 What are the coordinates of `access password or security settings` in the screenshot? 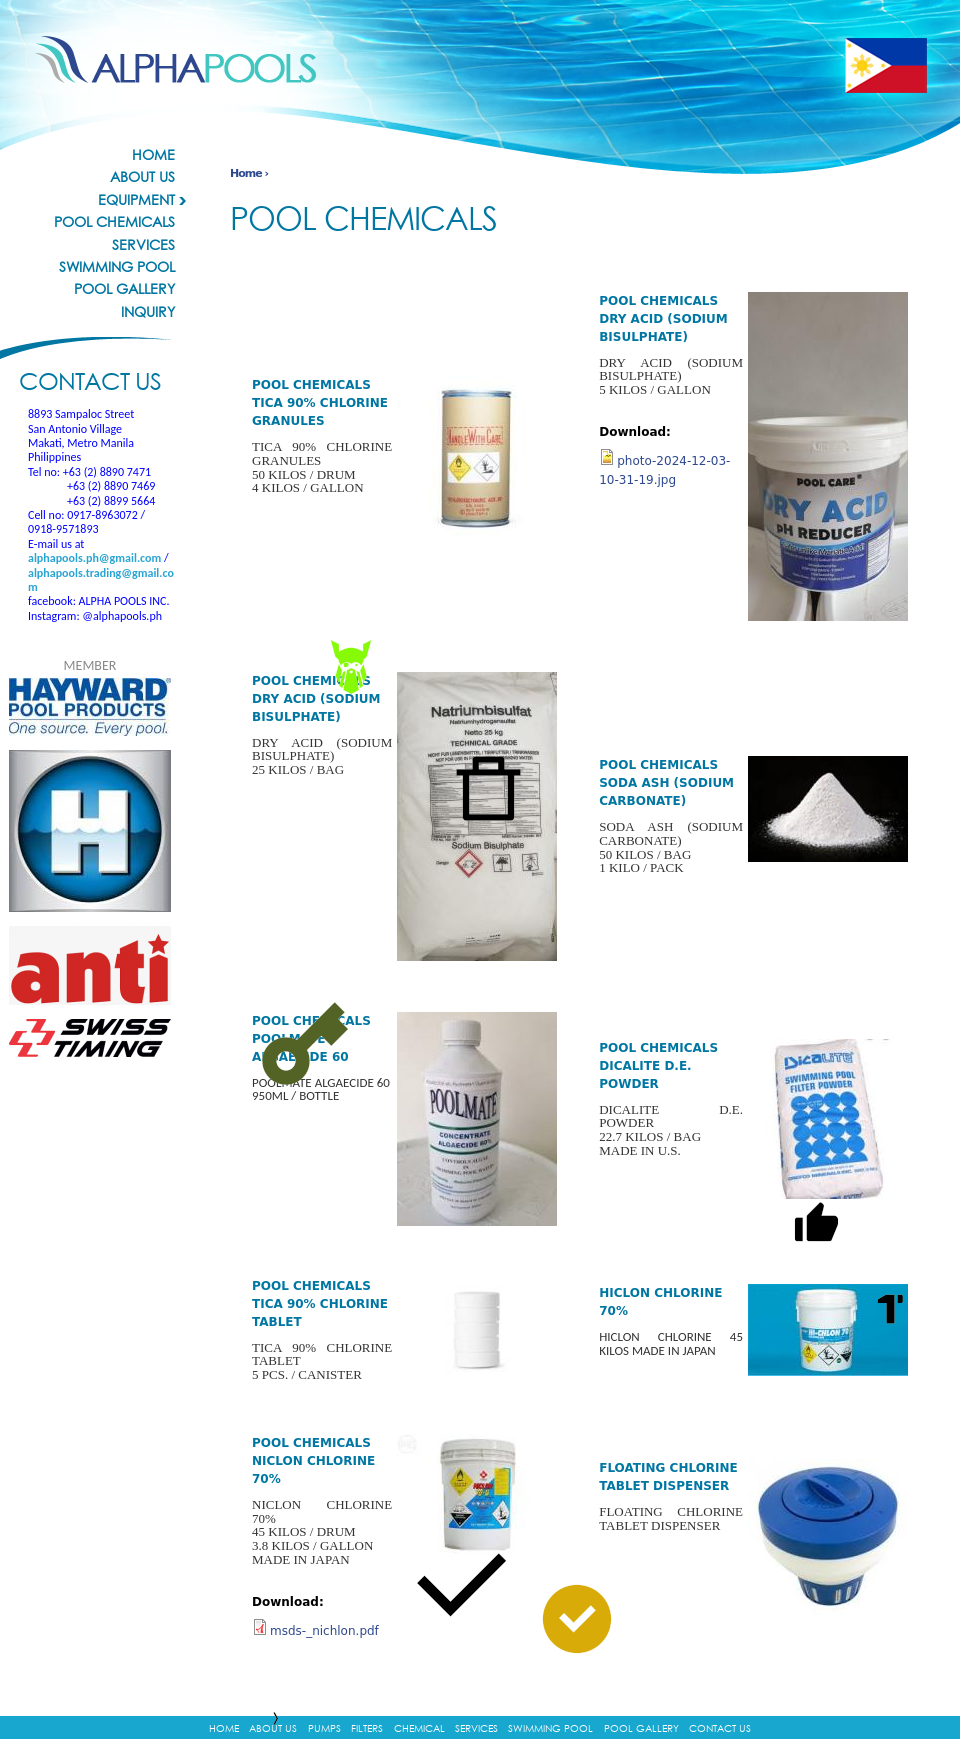 It's located at (305, 1042).